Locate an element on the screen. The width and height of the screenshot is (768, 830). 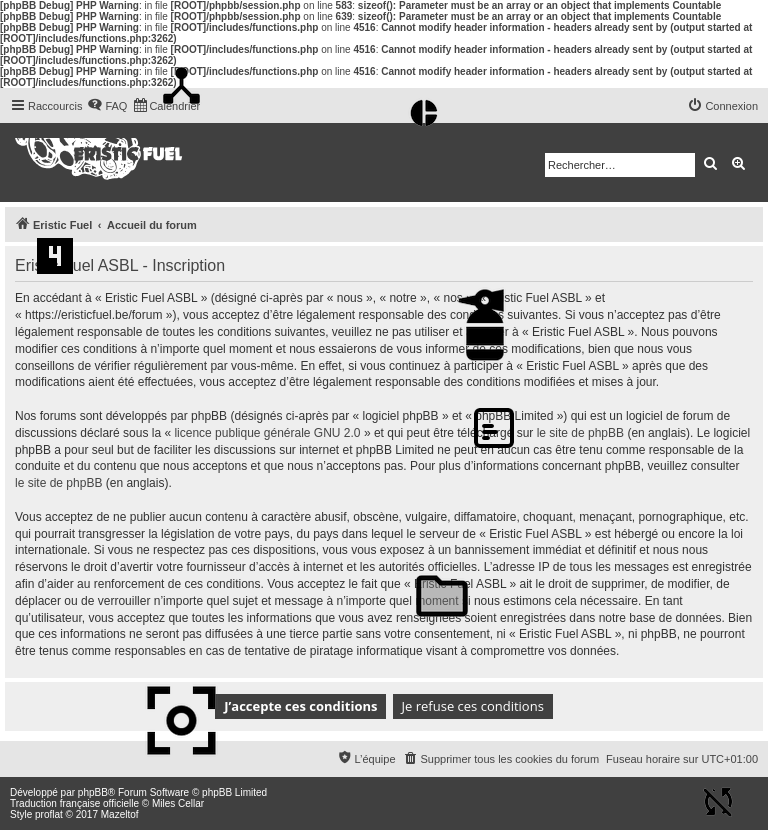
view analytics or statistics breakdown is located at coordinates (424, 113).